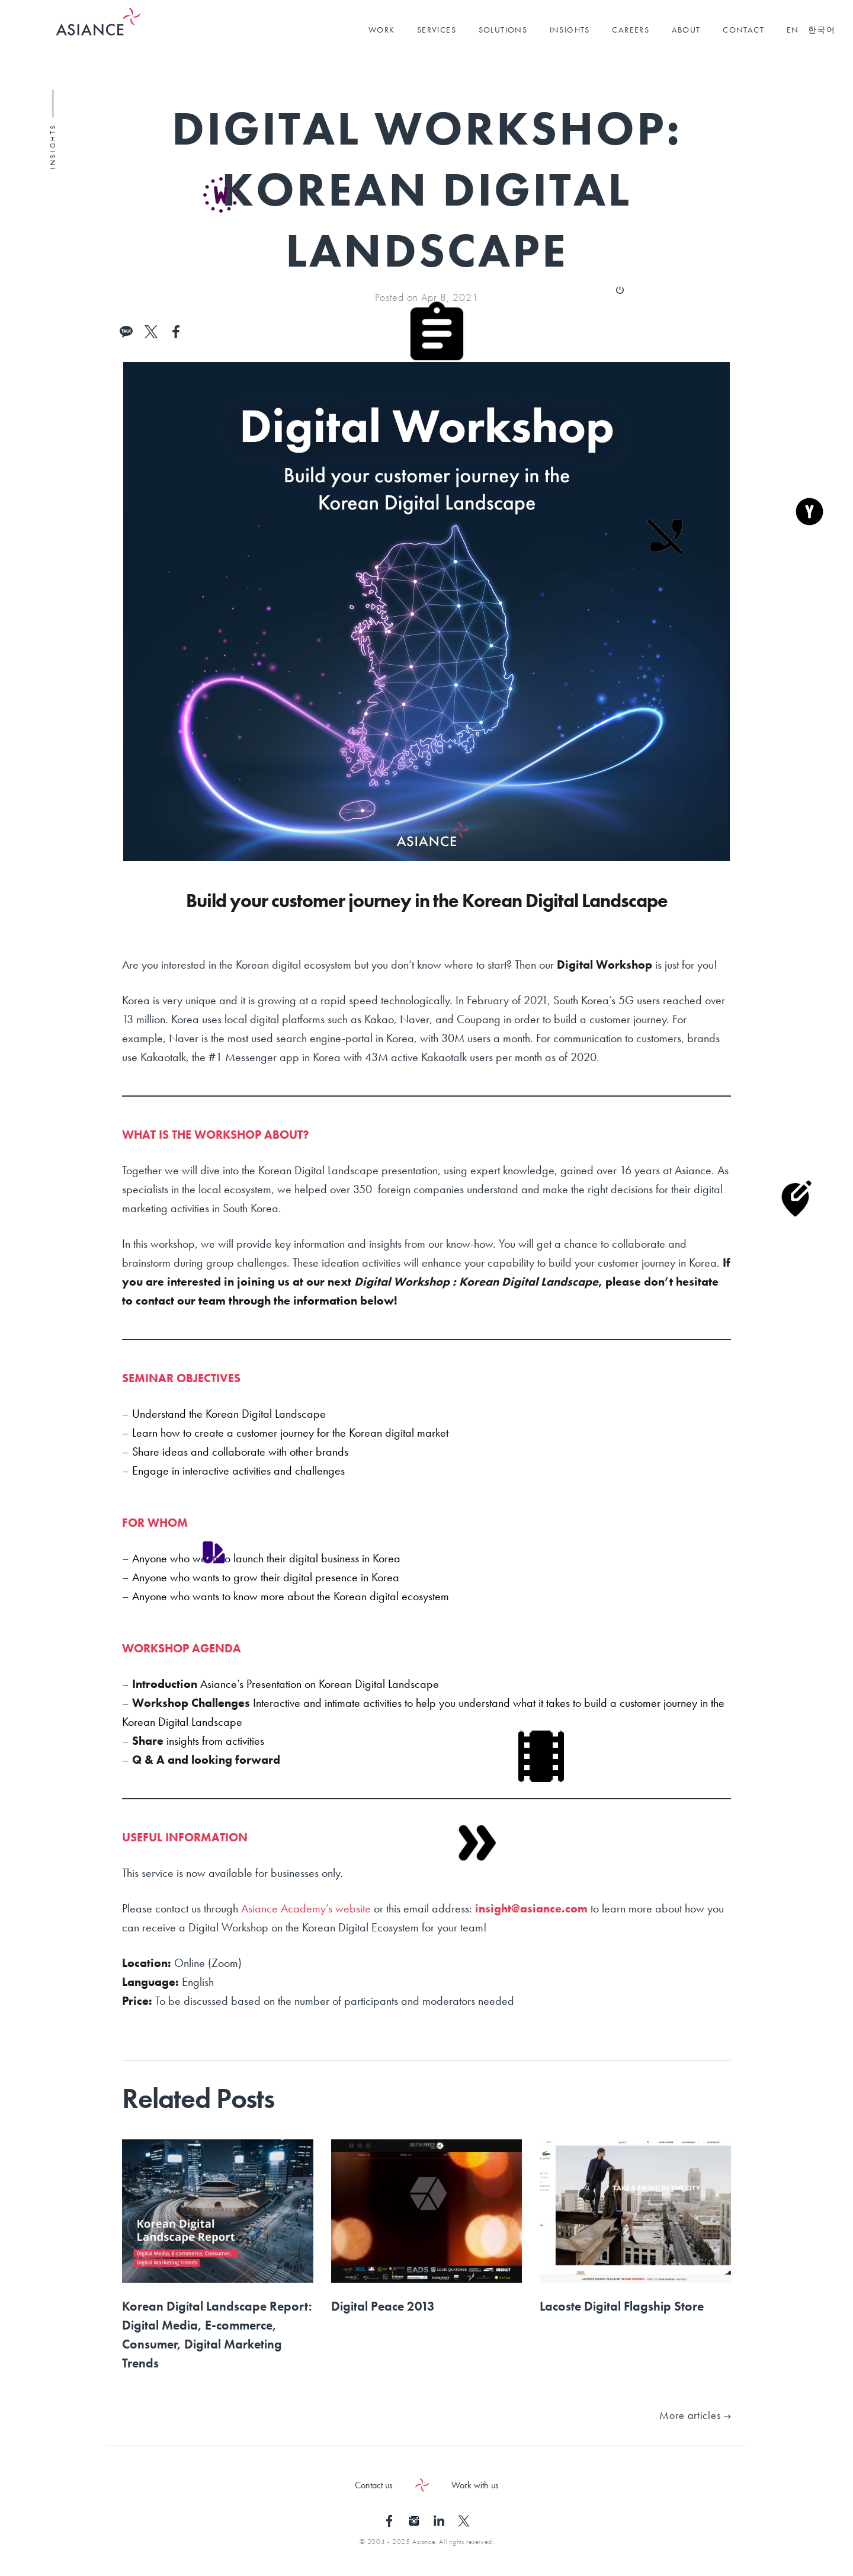 Image resolution: width=853 pixels, height=2576 pixels. I want to click on power on or off the device, so click(620, 290).